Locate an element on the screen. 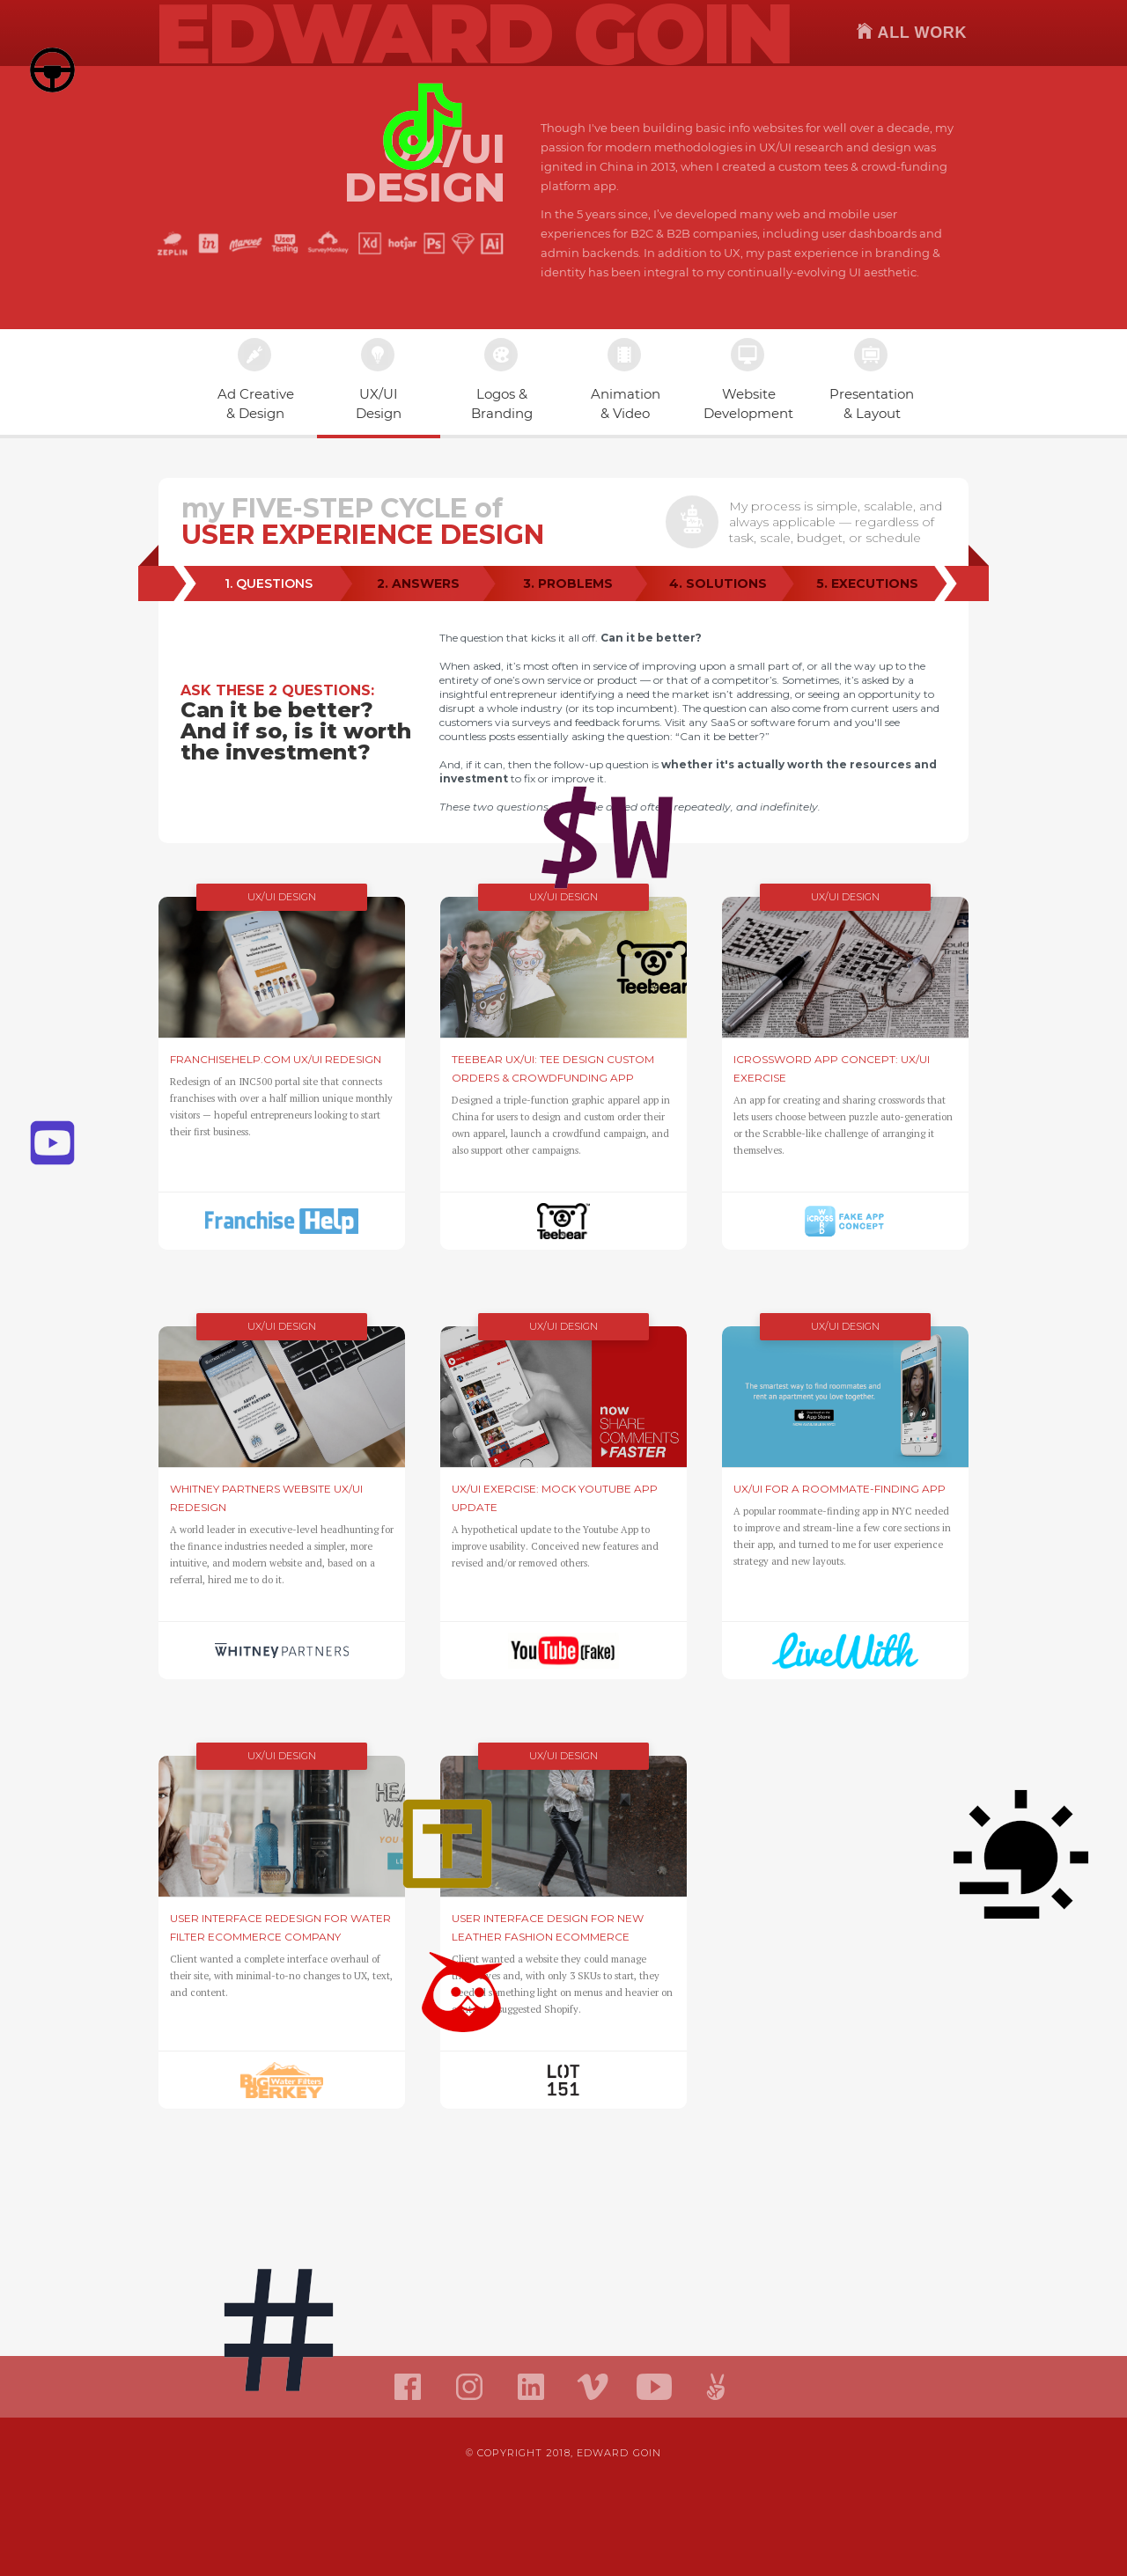 The image size is (1127, 2576). insert a text box element is located at coordinates (447, 1844).